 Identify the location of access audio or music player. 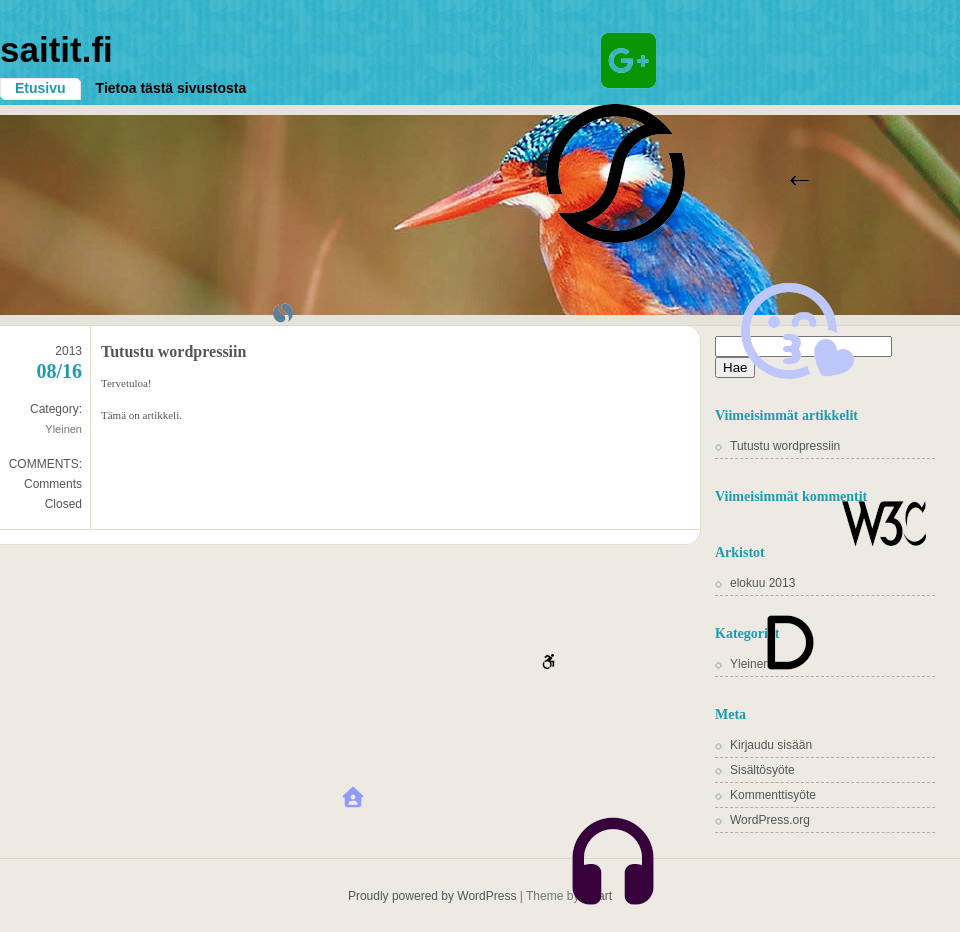
(613, 864).